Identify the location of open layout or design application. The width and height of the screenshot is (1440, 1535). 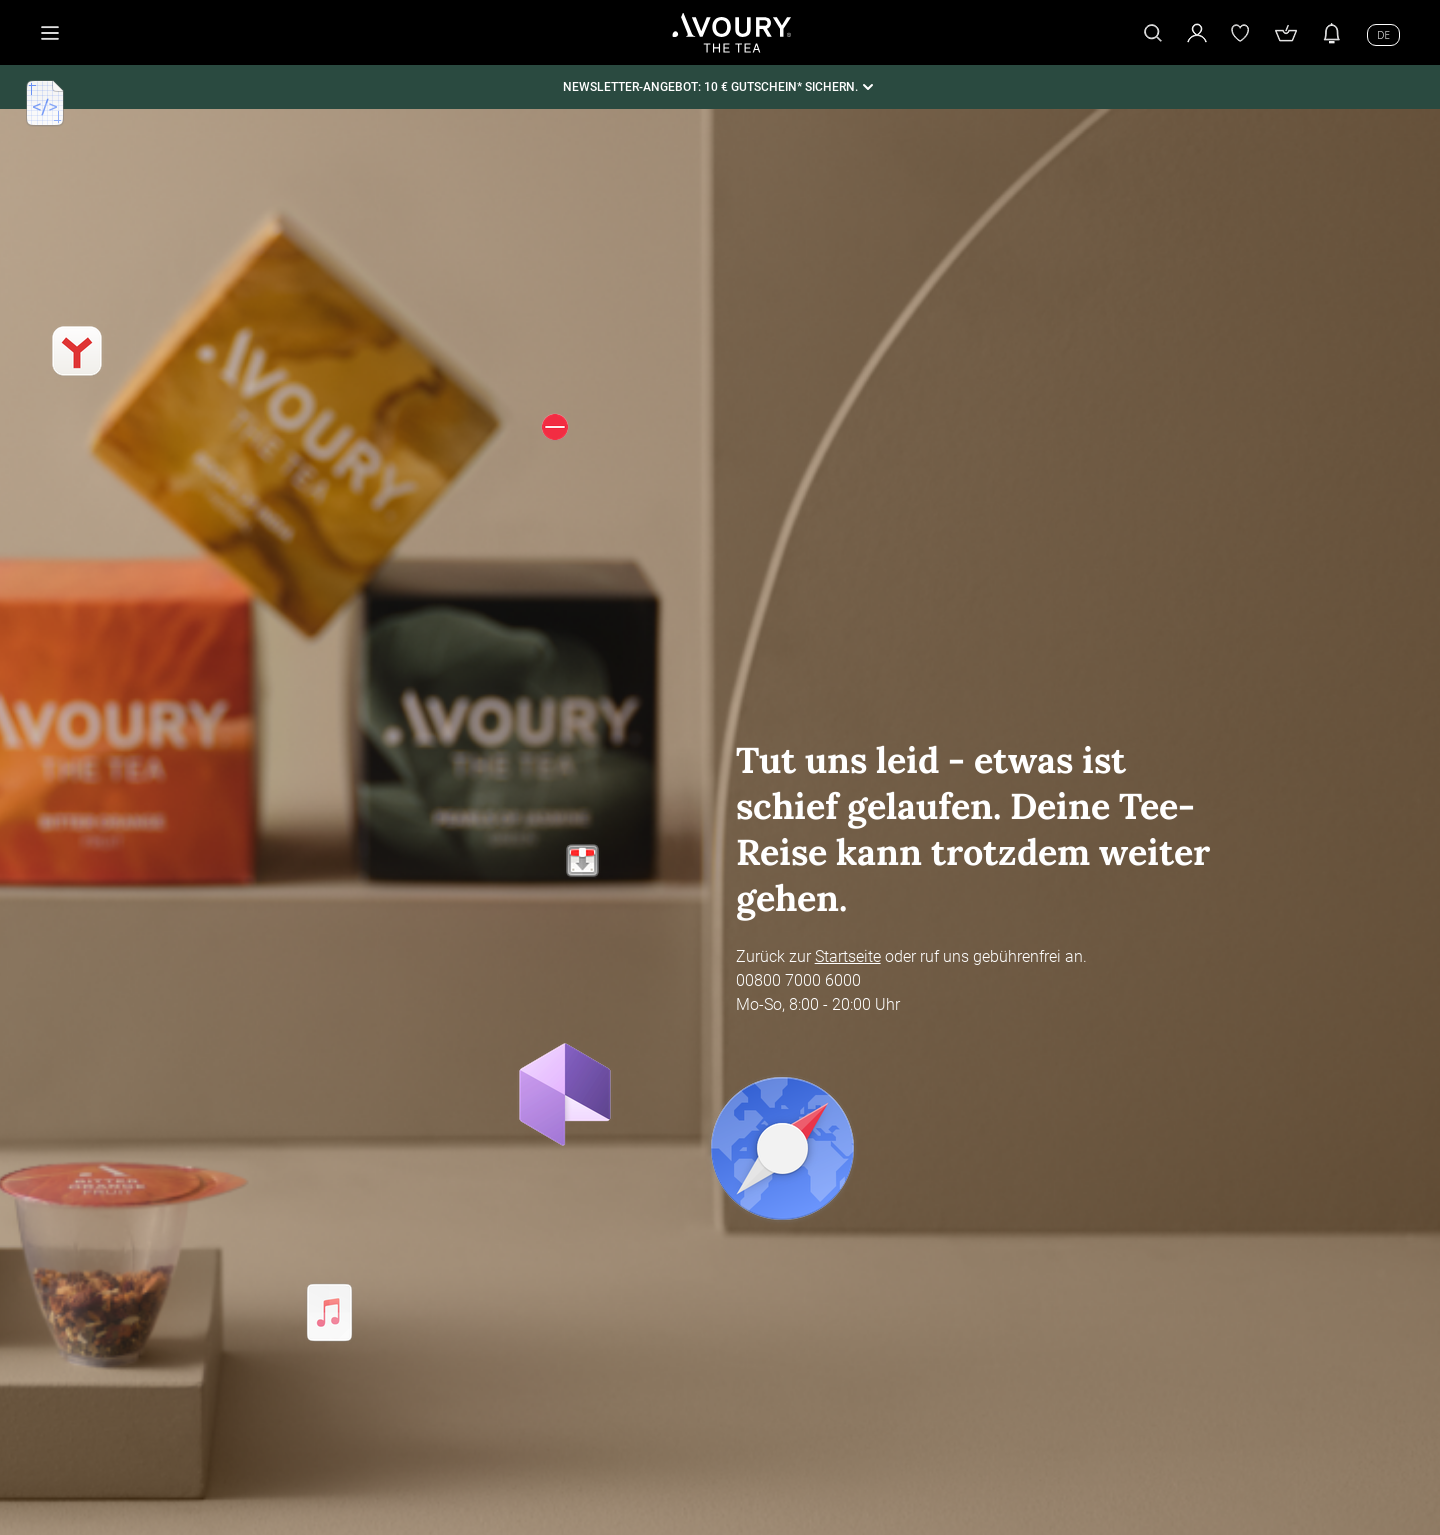
(565, 1095).